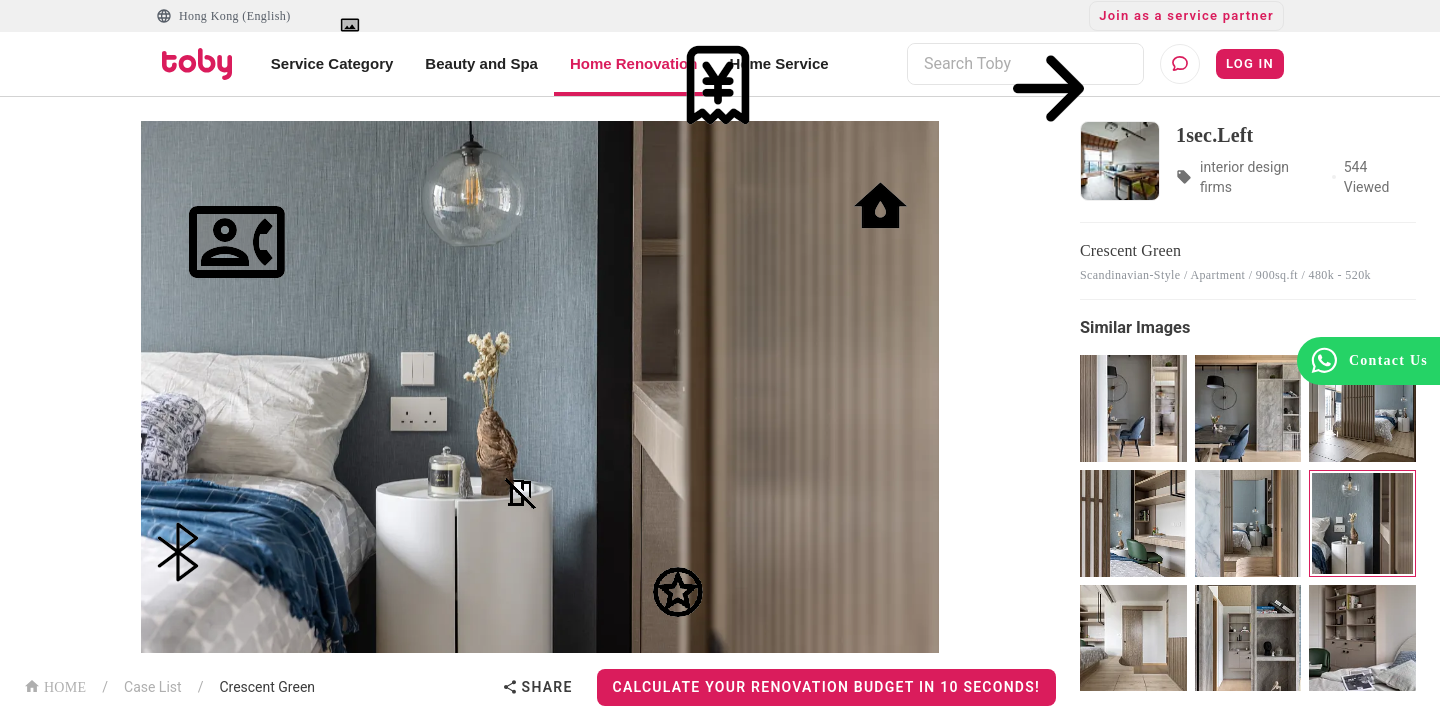 This screenshot has width=1440, height=721. Describe the element at coordinates (521, 493) in the screenshot. I see `meeting room unavailable` at that location.